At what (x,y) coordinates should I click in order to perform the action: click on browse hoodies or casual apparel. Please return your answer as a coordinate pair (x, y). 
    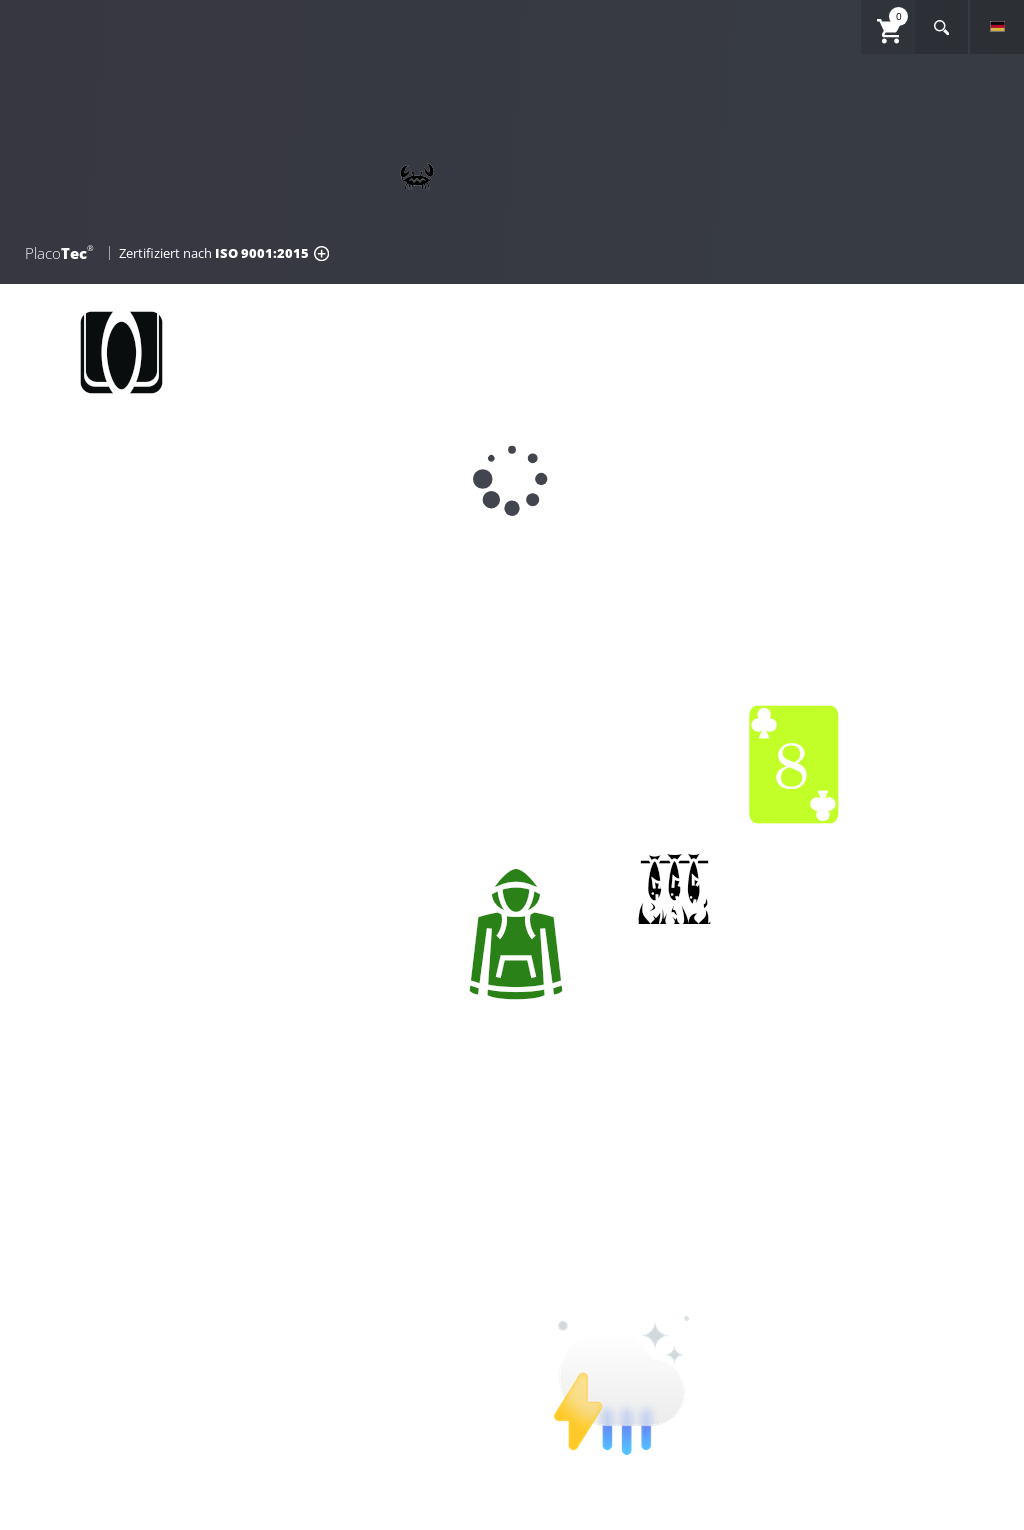
    Looking at the image, I should click on (516, 933).